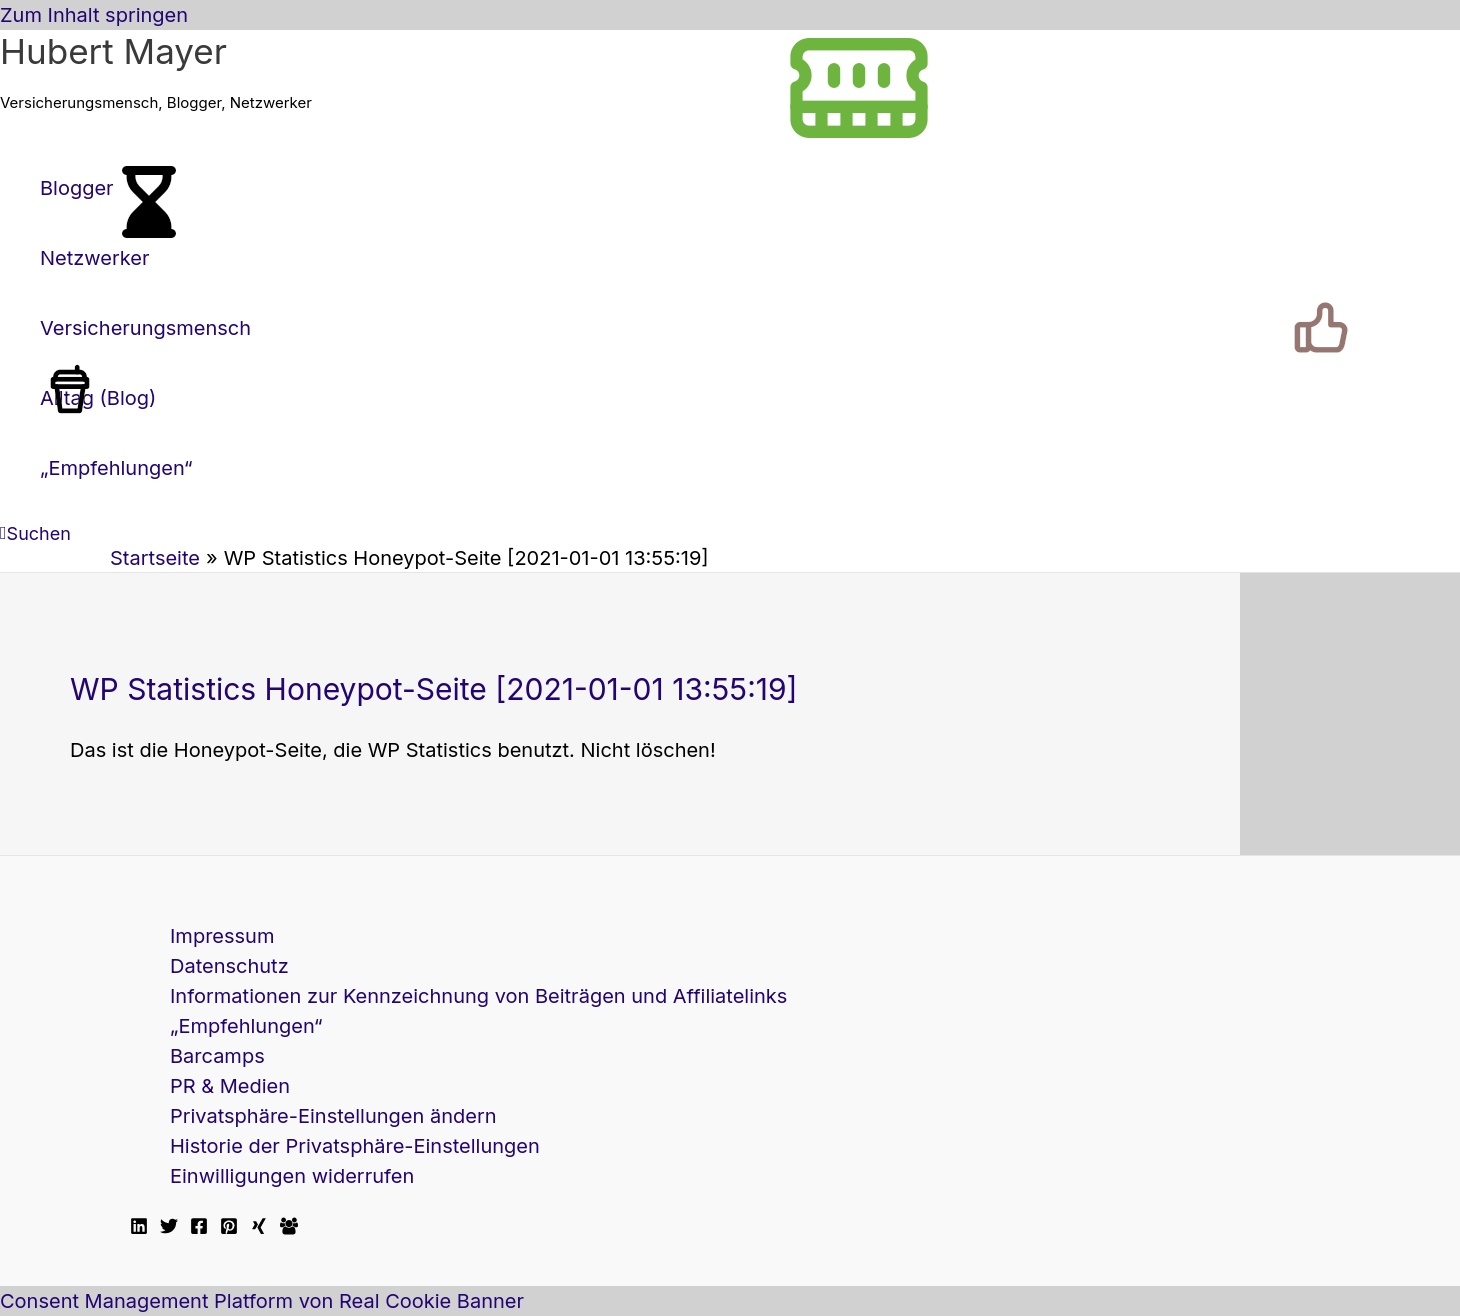 This screenshot has width=1460, height=1316. Describe the element at coordinates (859, 88) in the screenshot. I see `access storage or memory settings` at that location.